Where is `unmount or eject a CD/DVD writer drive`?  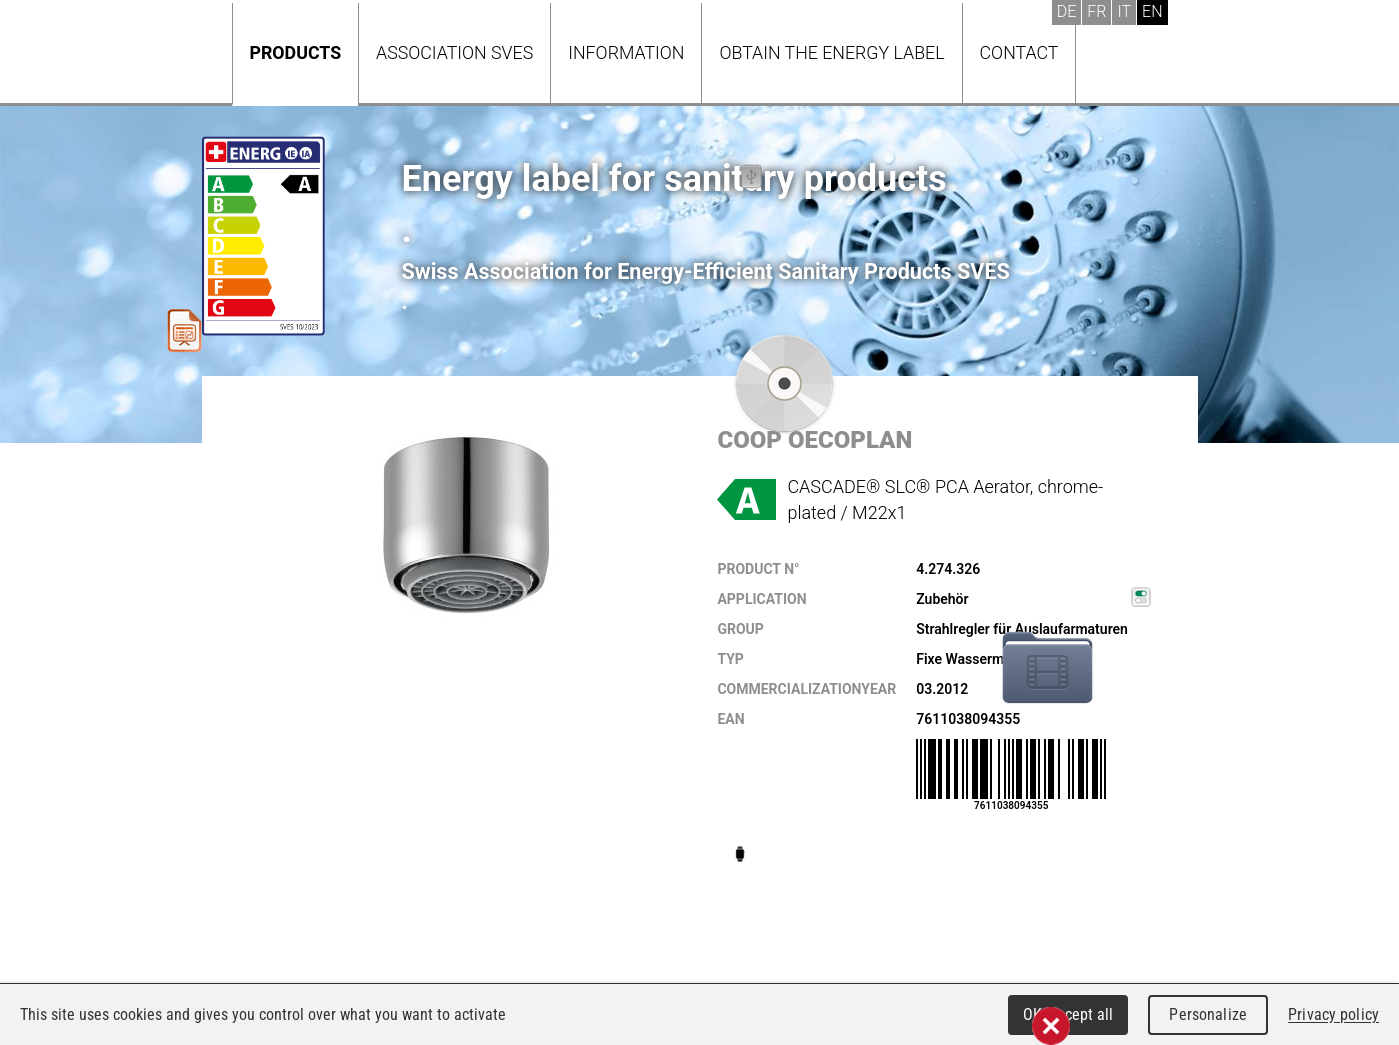
unmount or eject a CD/DVD writer drive is located at coordinates (784, 383).